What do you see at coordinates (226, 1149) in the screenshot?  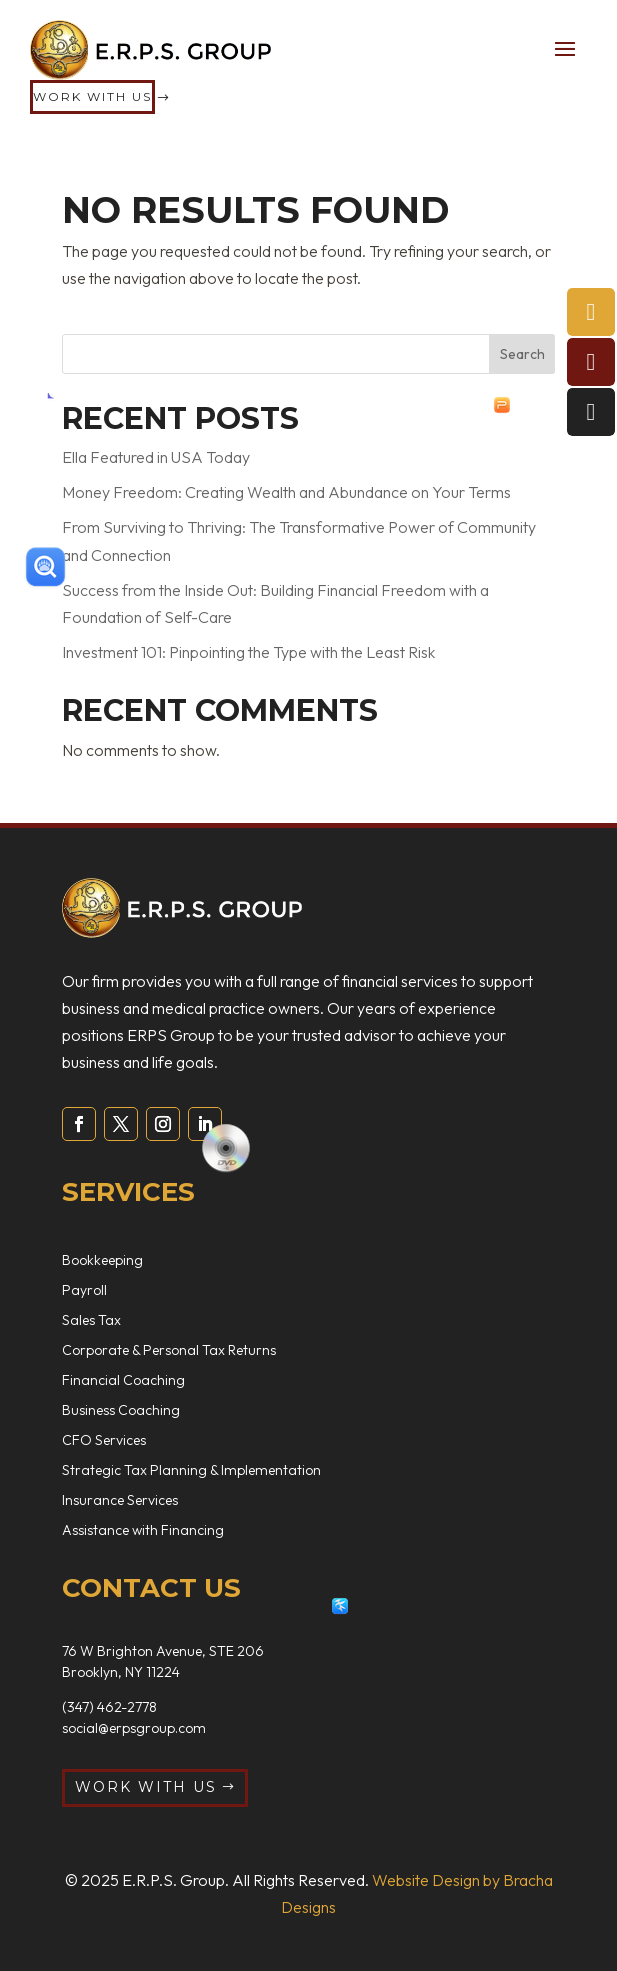 I see `indicates a blank DVD-R disc ready for burning` at bounding box center [226, 1149].